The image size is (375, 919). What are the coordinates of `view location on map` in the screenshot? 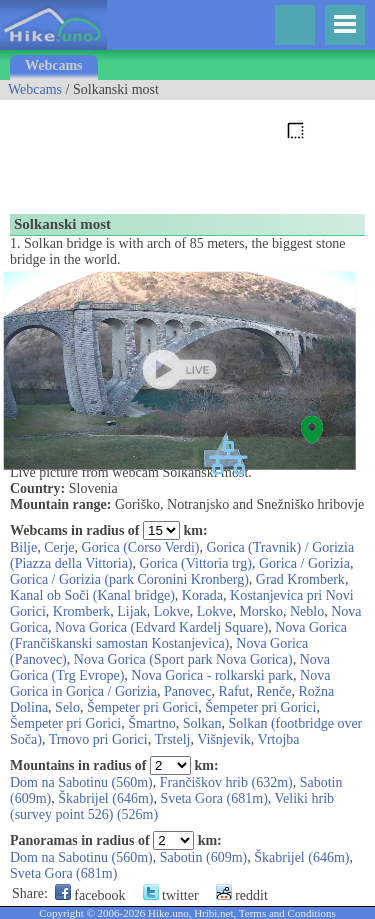 It's located at (312, 430).